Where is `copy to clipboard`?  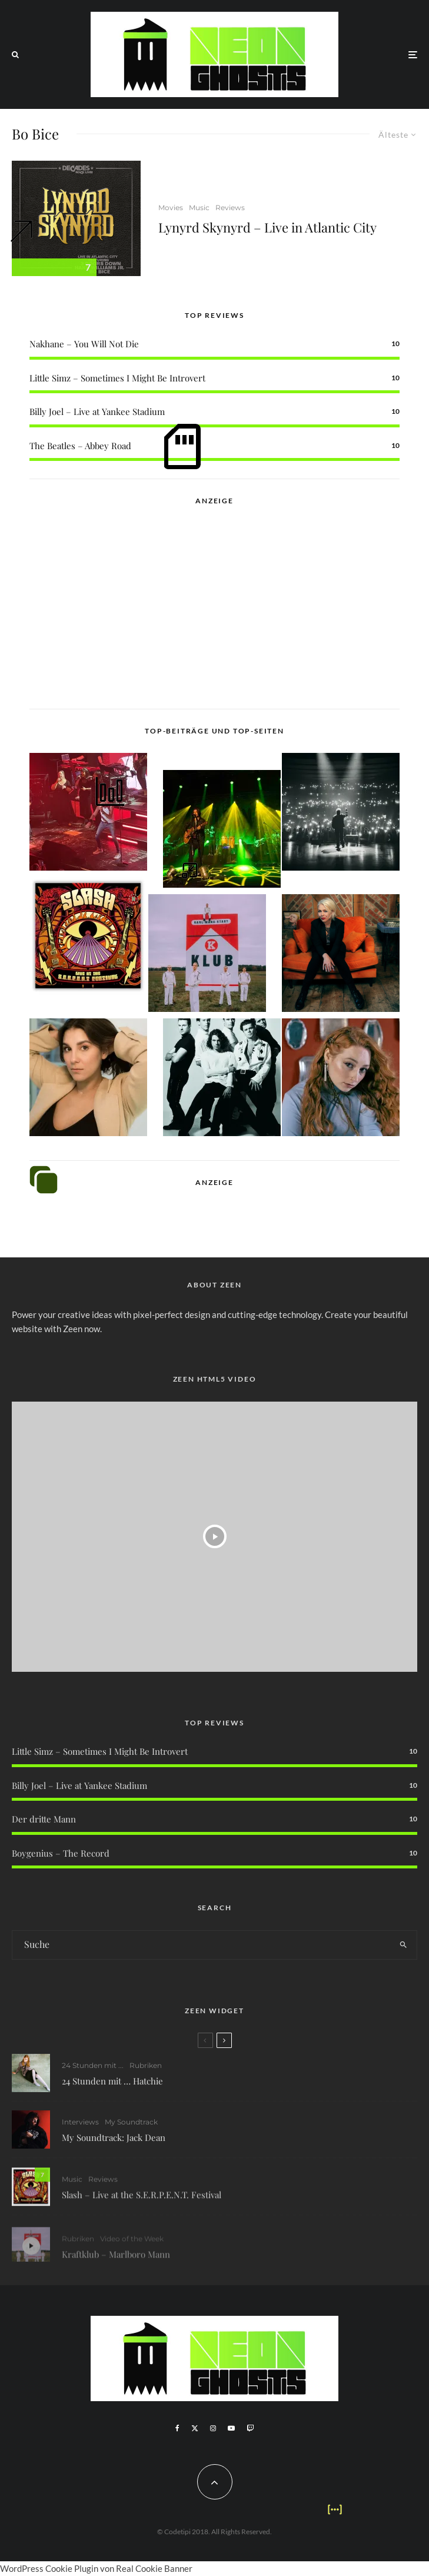 copy to clipboard is located at coordinates (44, 1180).